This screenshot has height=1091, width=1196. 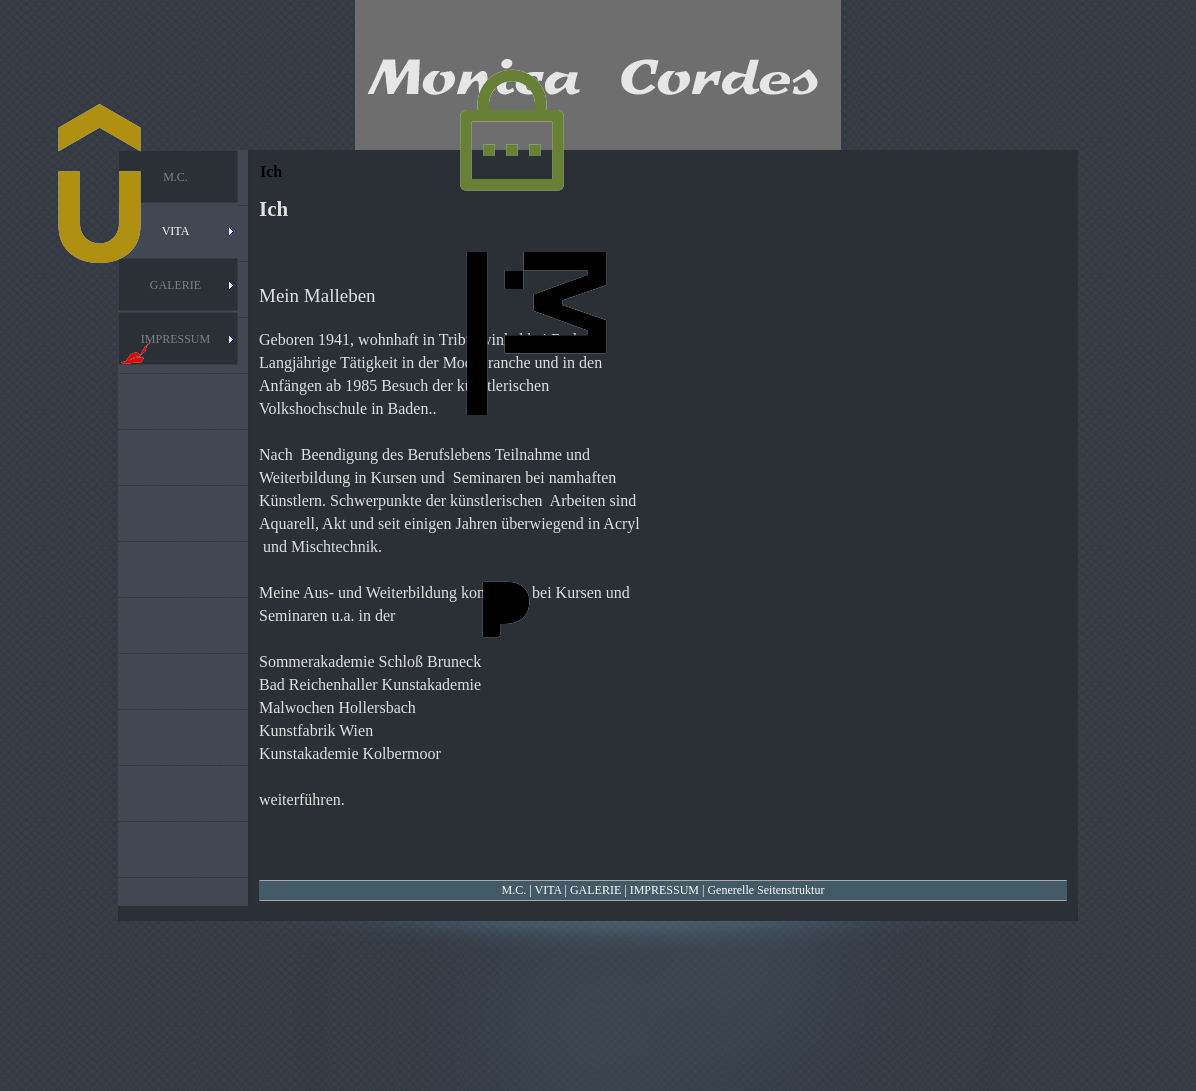 What do you see at coordinates (99, 183) in the screenshot?
I see `open the udemy app` at bounding box center [99, 183].